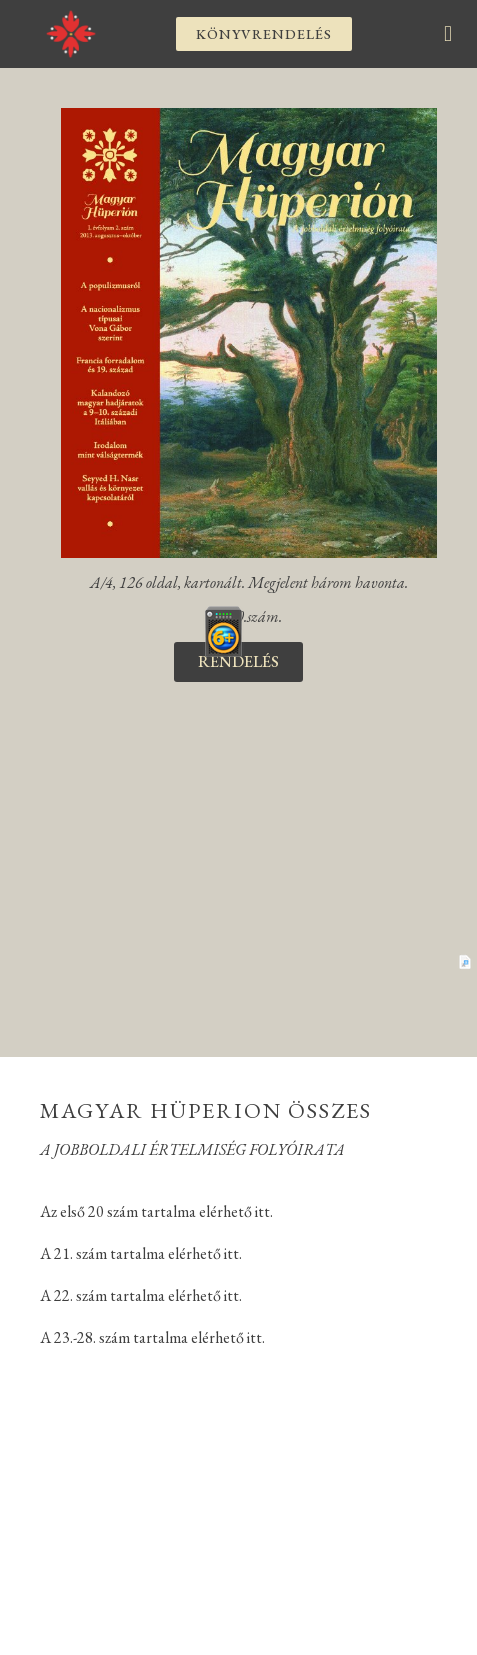 Image resolution: width=477 pixels, height=1655 pixels. What do you see at coordinates (465, 962) in the screenshot?
I see `a gettext translation file for software localization` at bounding box center [465, 962].